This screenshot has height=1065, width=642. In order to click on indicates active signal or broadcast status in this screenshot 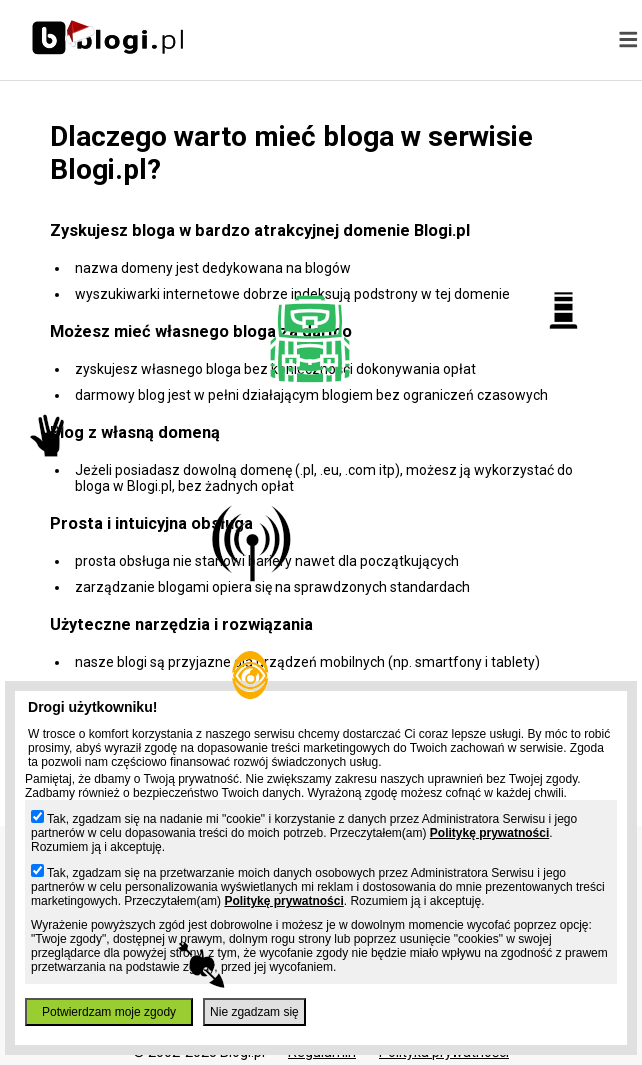, I will do `click(251, 541)`.